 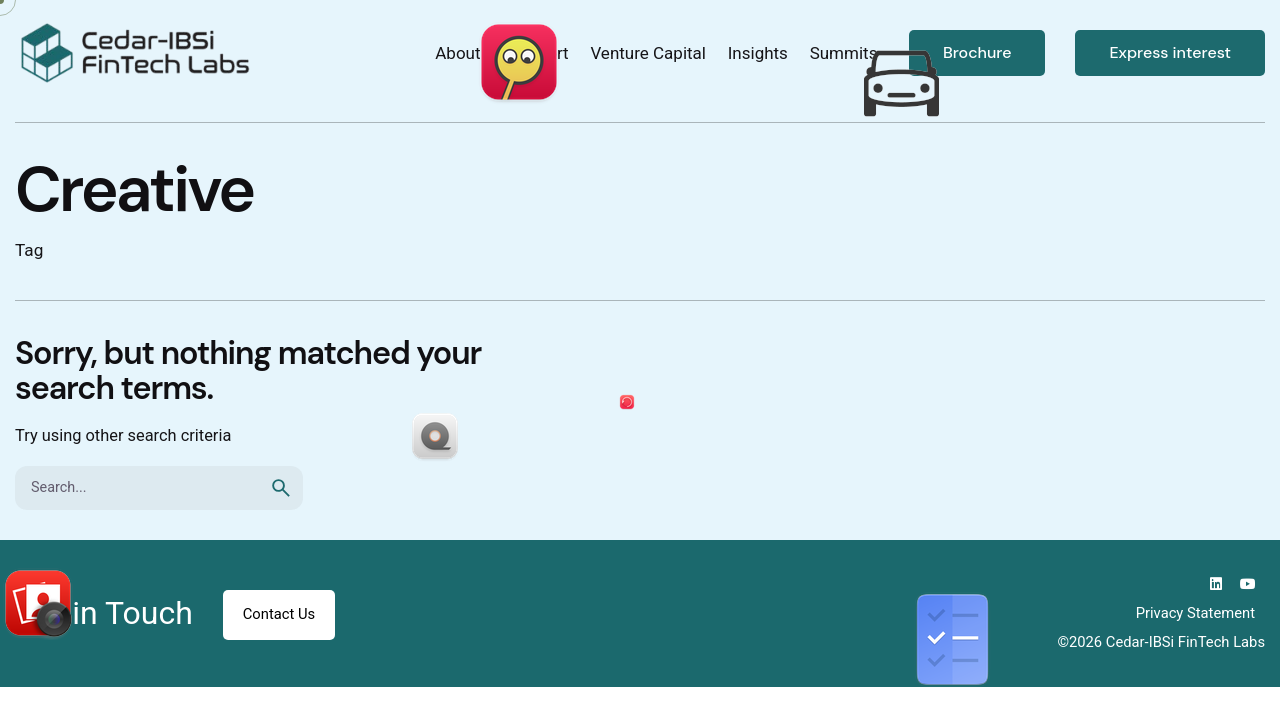 I want to click on open flatseal to manage flatpak permissions, so click(x=435, y=436).